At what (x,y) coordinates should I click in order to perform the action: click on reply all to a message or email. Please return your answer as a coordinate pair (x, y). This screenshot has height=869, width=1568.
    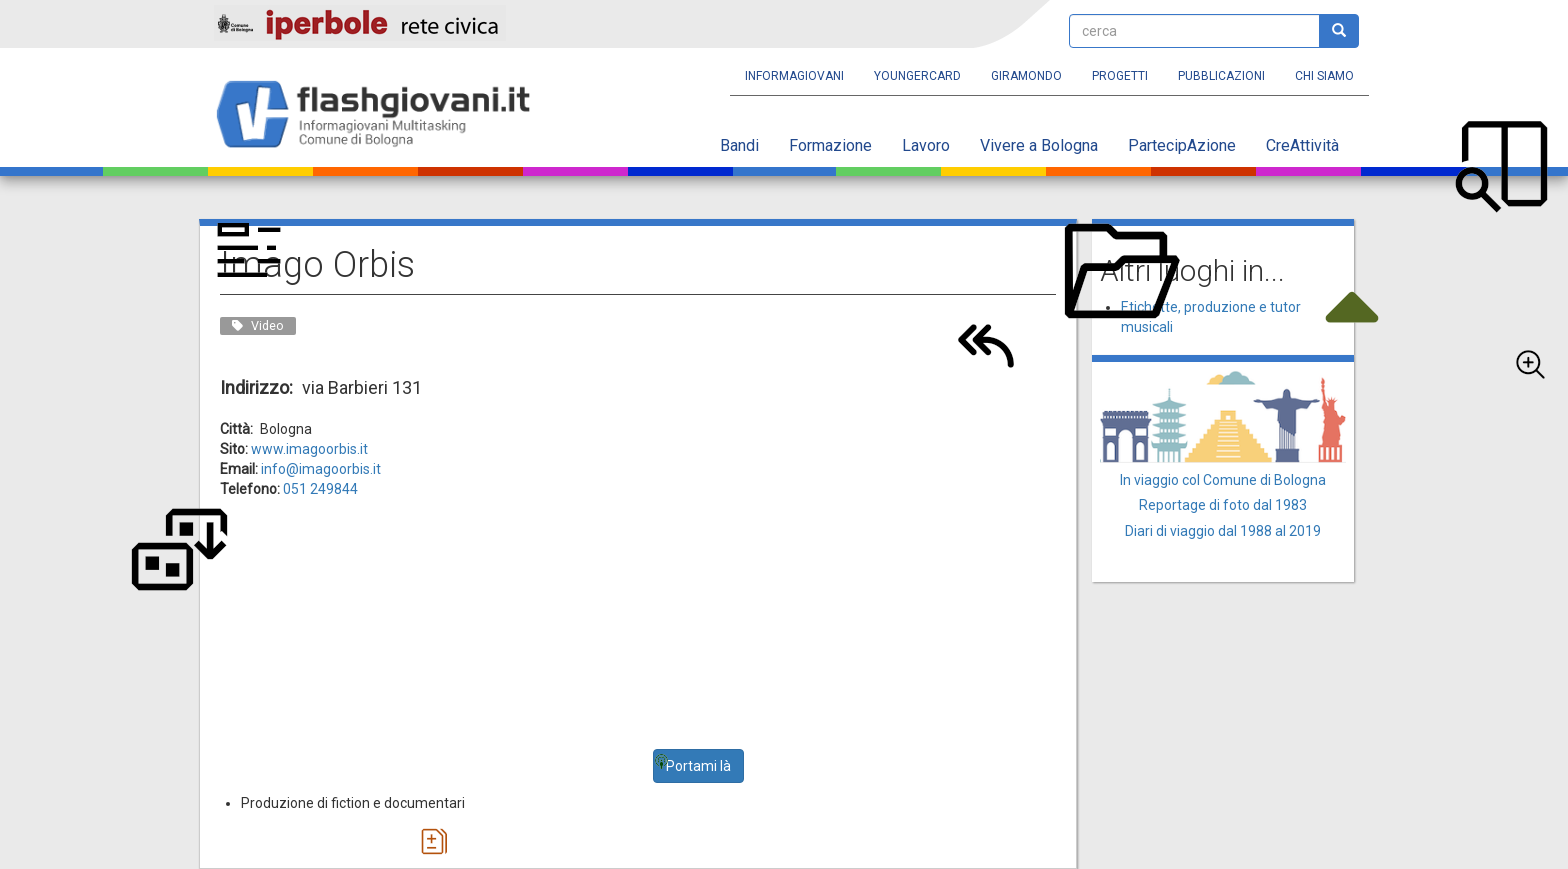
    Looking at the image, I should click on (986, 346).